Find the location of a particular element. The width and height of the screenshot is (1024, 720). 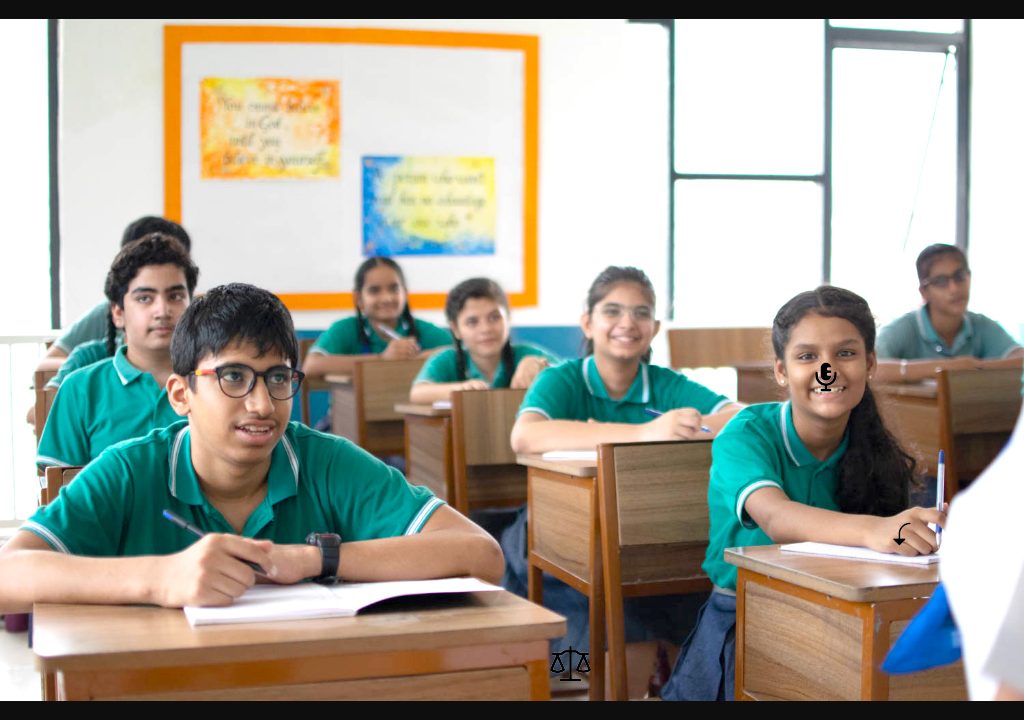

go back and down in navigation is located at coordinates (902, 534).